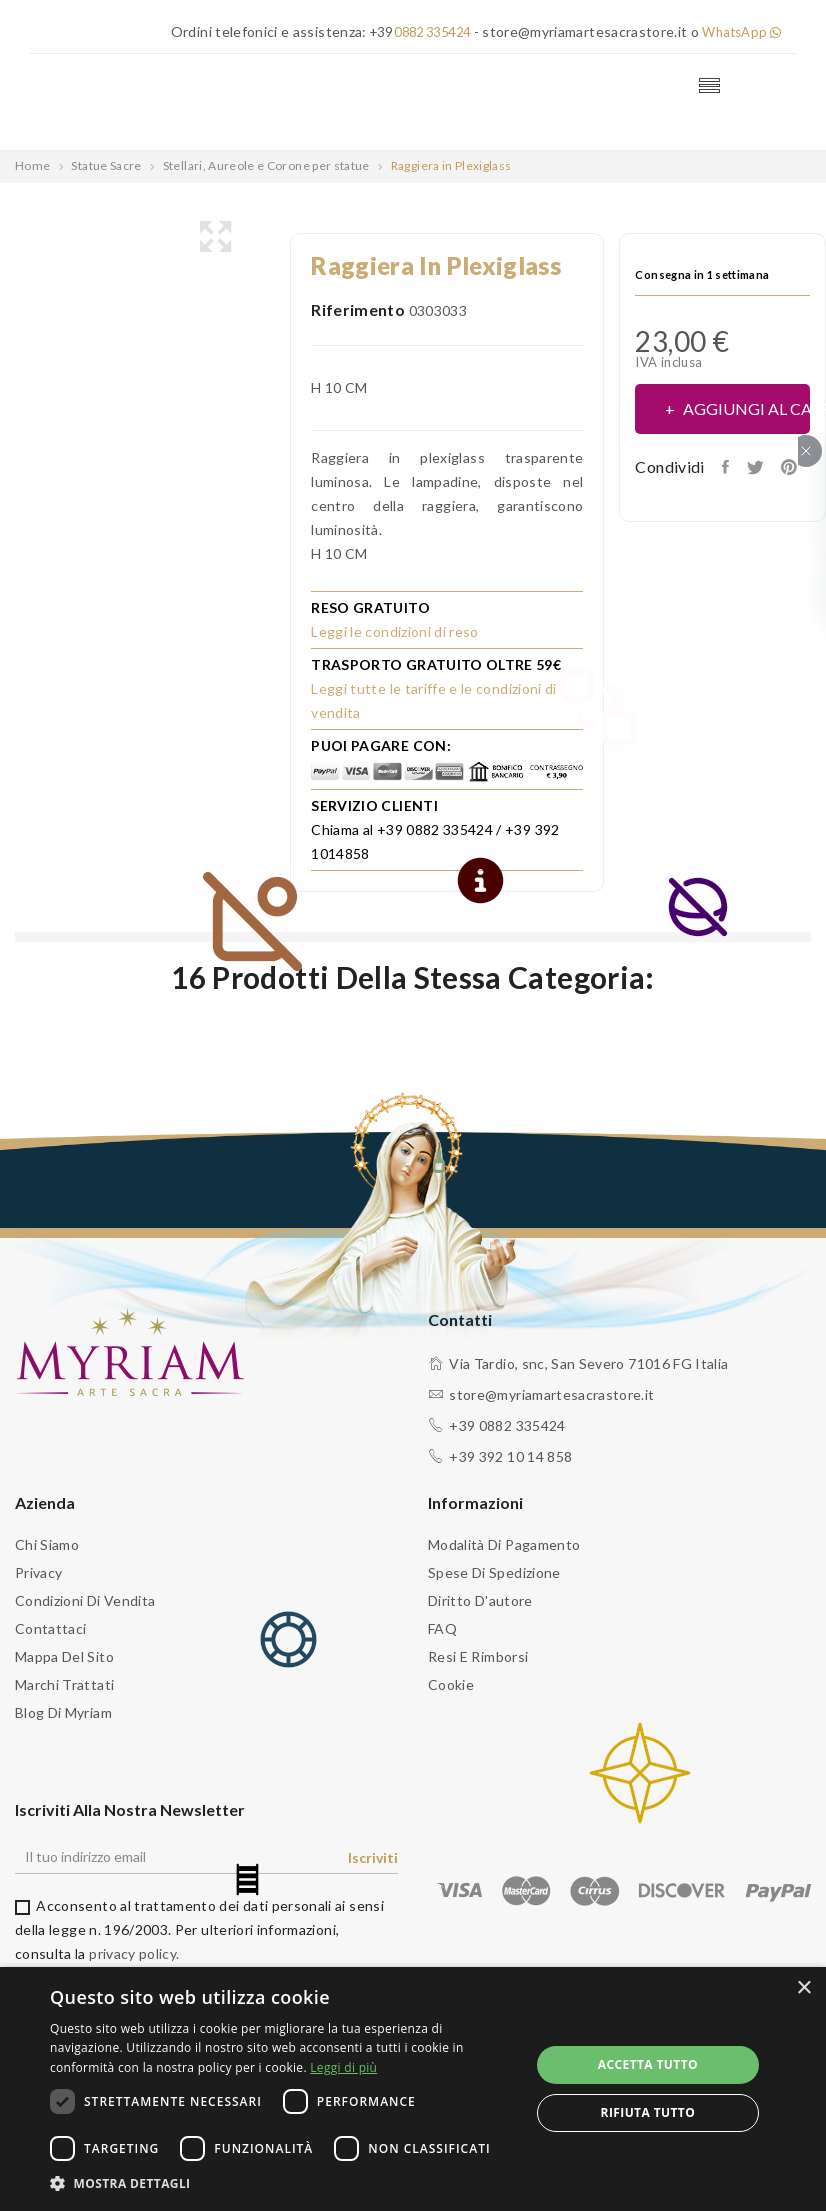 The height and width of the screenshot is (2211, 826). Describe the element at coordinates (439, 1162) in the screenshot. I see `browse wine selection or menu` at that location.